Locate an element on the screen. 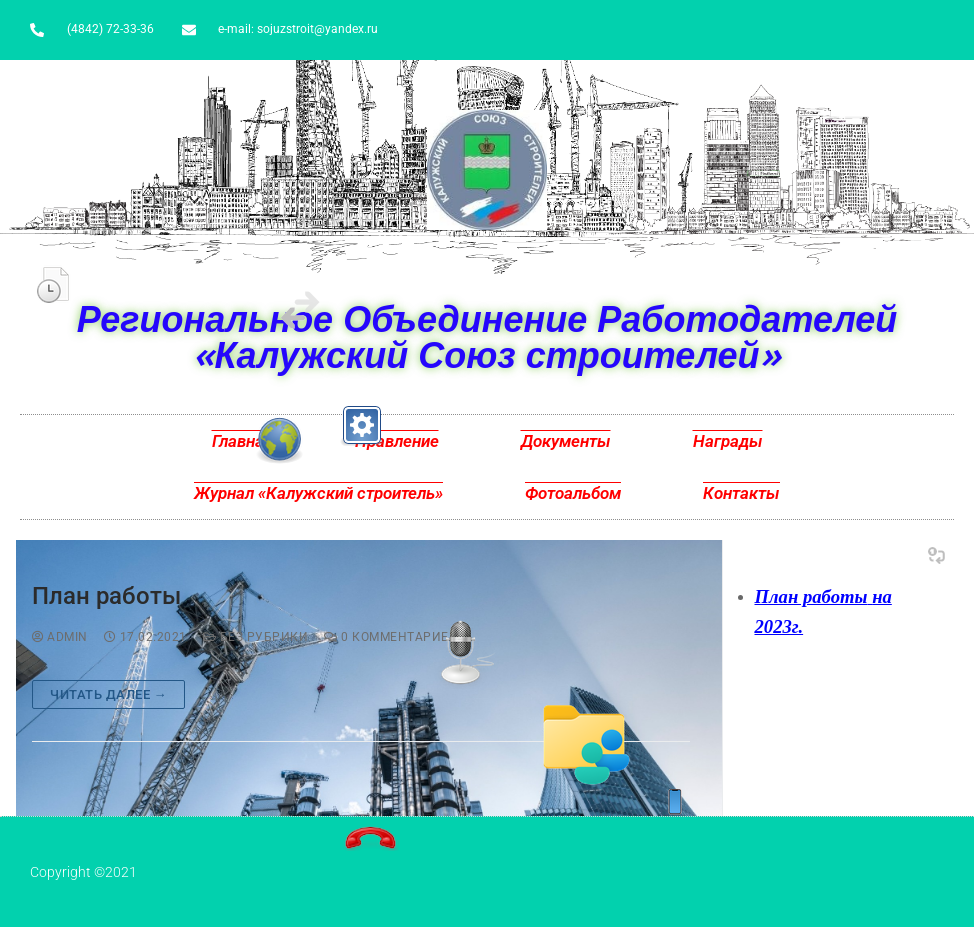 This screenshot has height=927, width=974. access microphone settings is located at coordinates (462, 651).